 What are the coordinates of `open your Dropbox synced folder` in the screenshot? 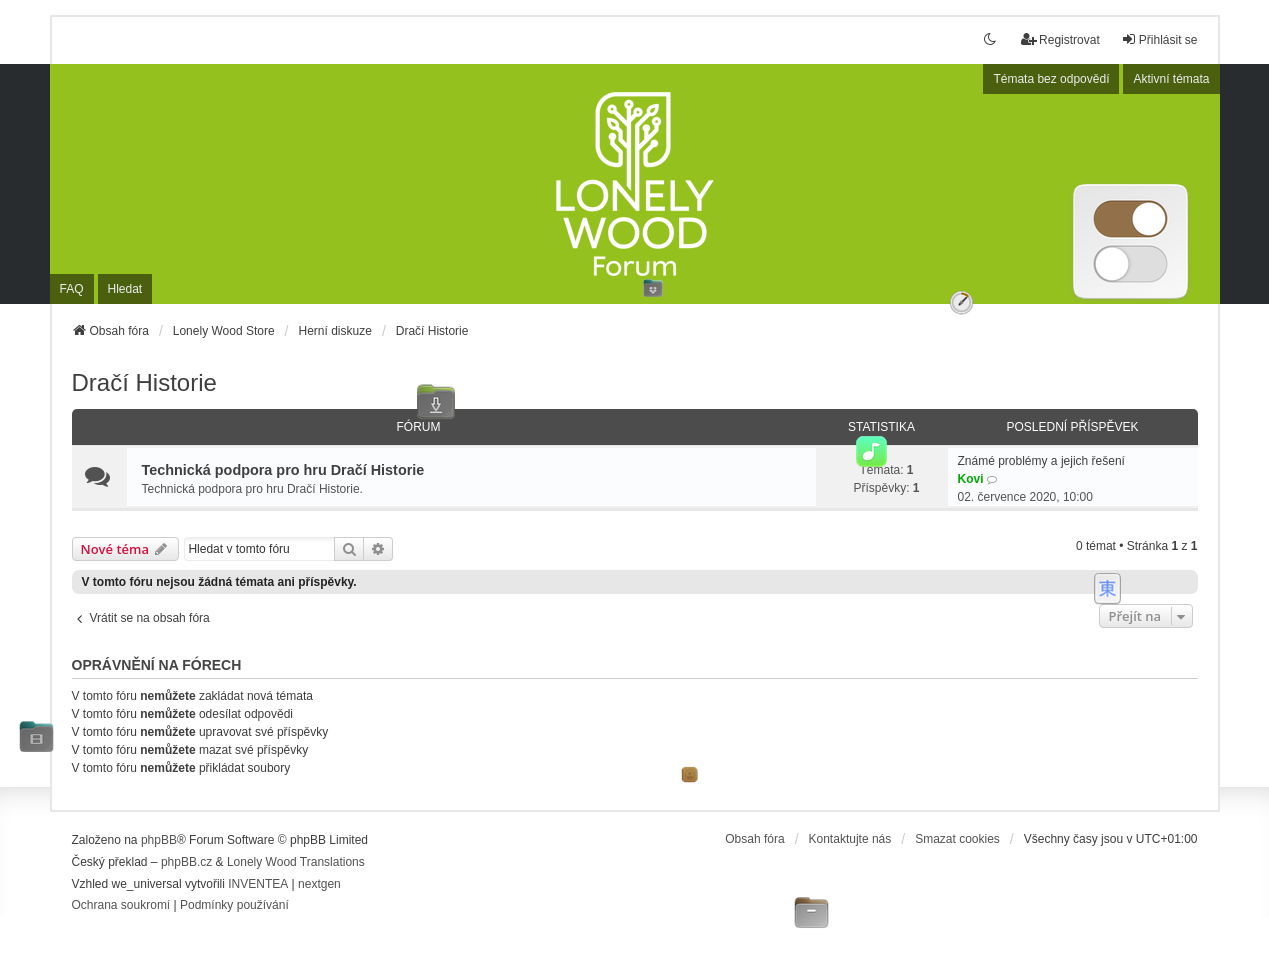 It's located at (653, 288).